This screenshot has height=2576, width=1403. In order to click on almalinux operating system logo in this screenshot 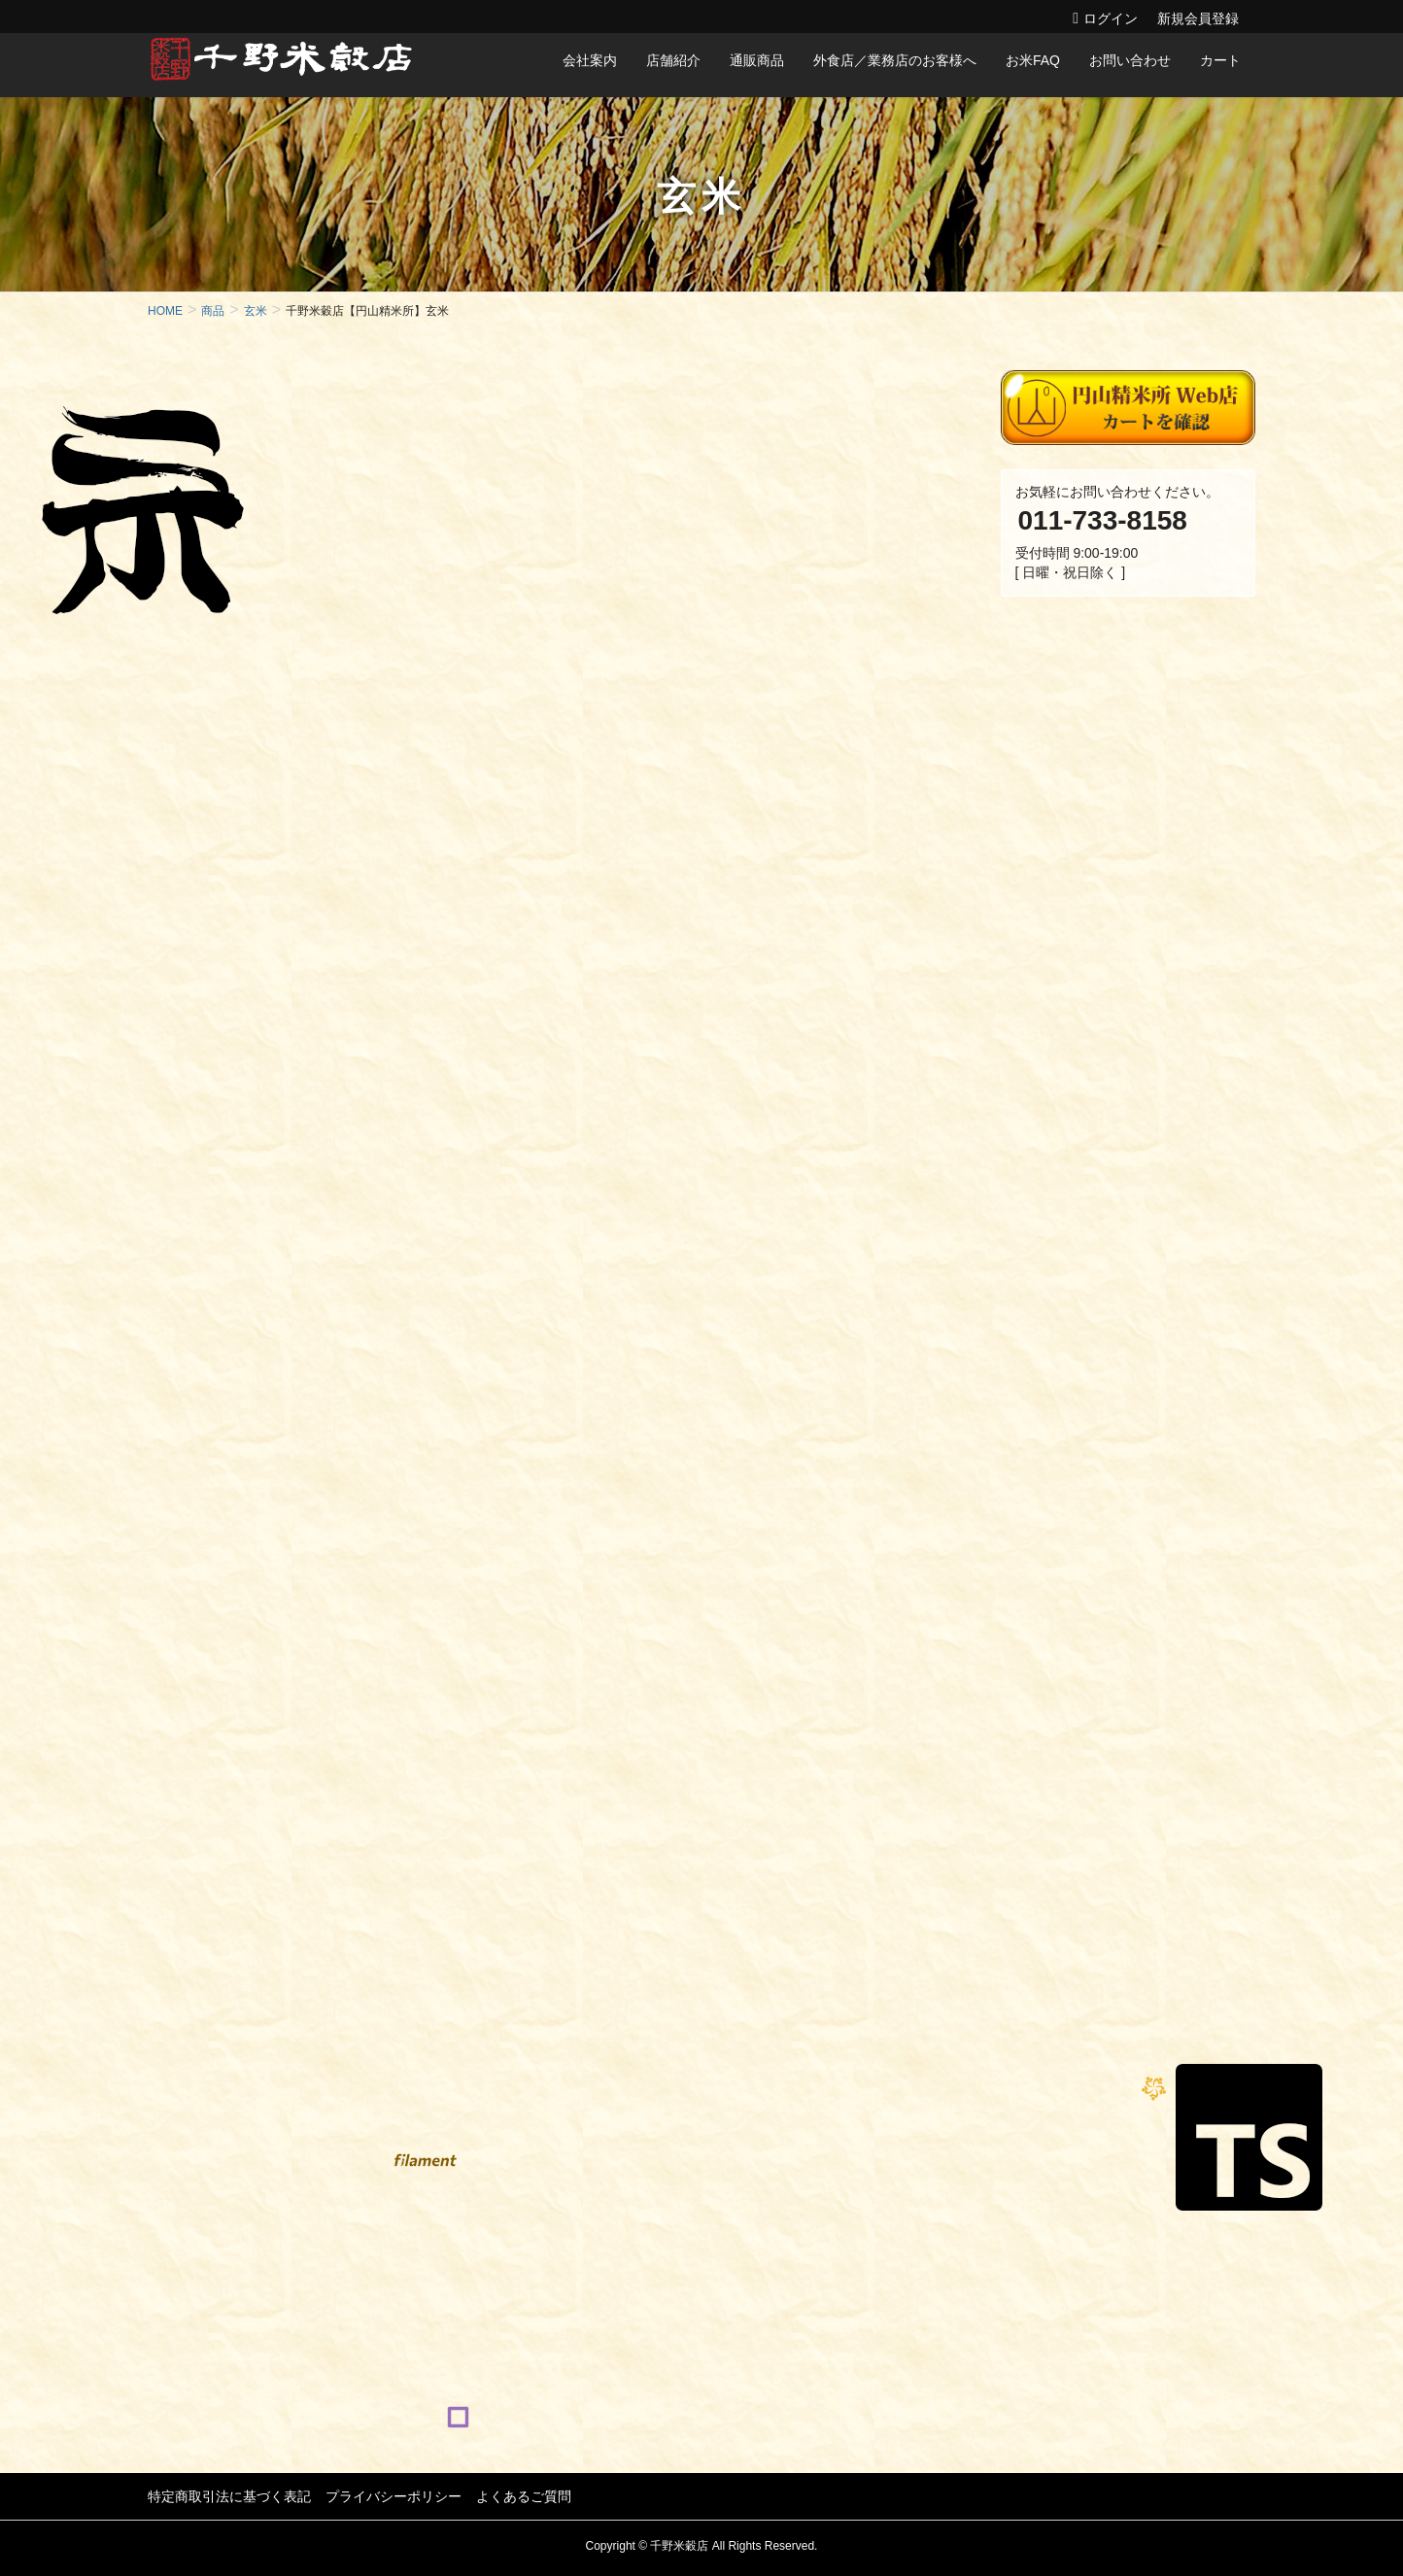, I will do `click(1153, 2088)`.